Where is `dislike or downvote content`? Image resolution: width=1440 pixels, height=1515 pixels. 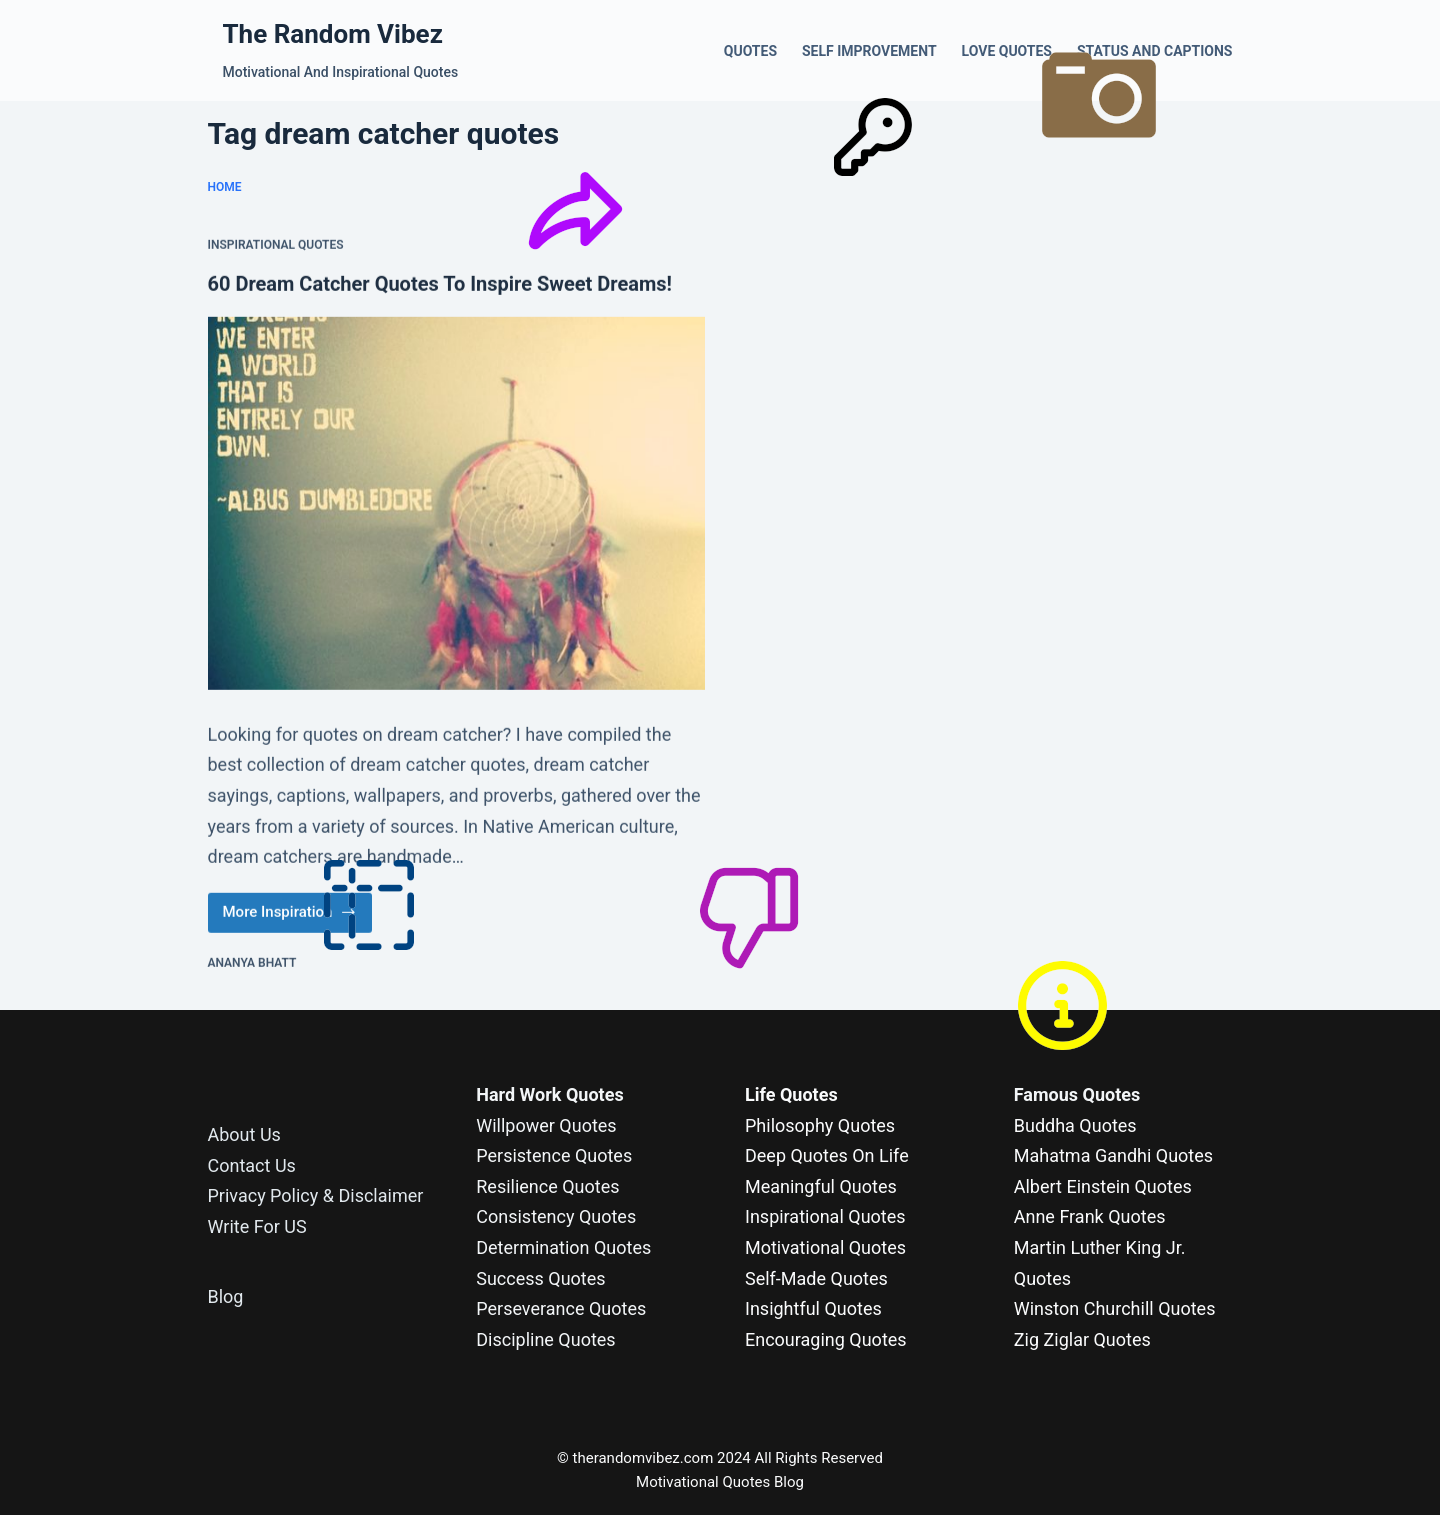 dislike or downvote content is located at coordinates (750, 915).